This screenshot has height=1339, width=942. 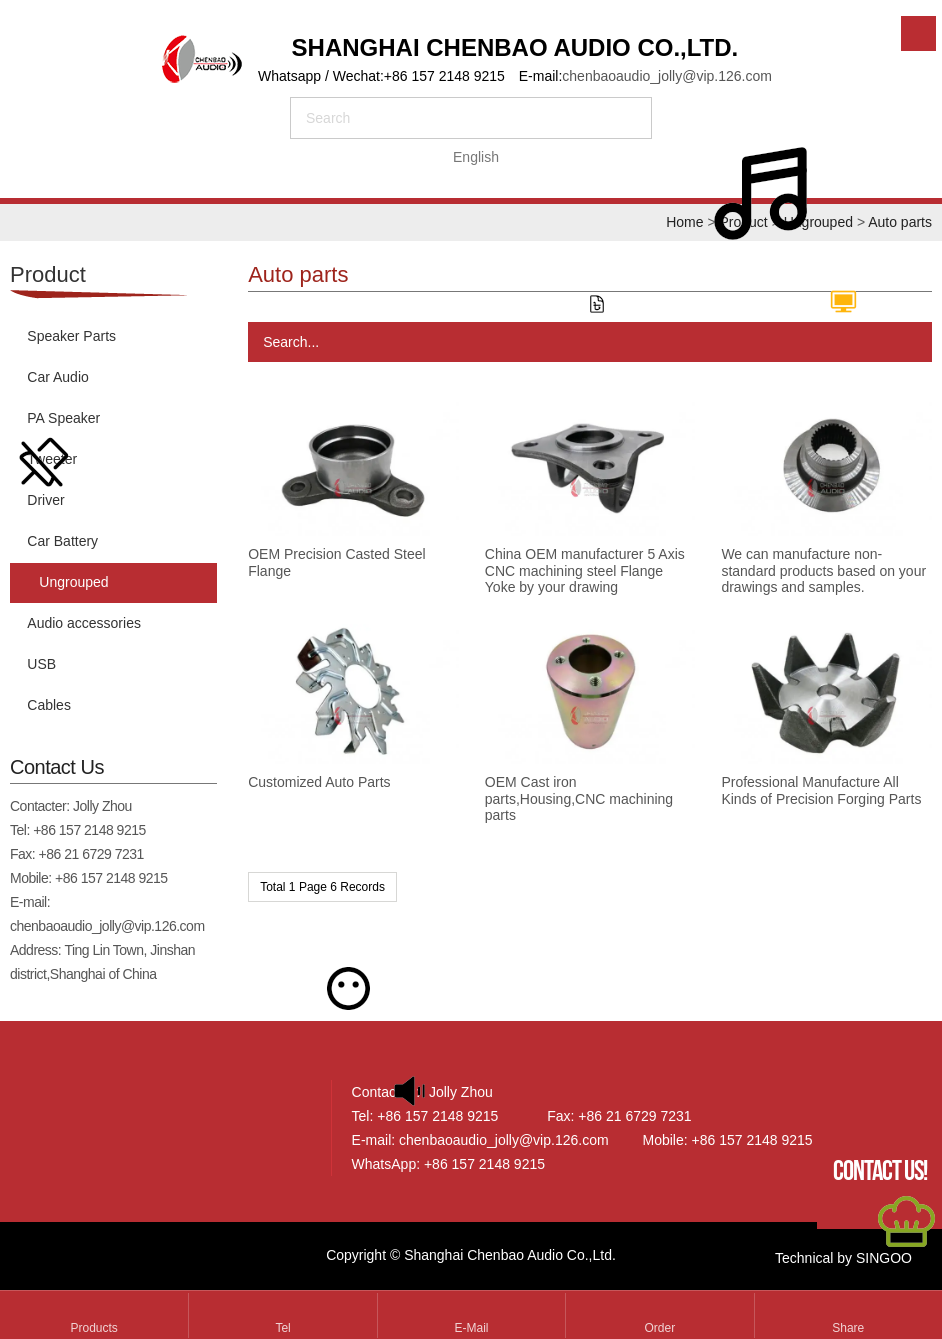 I want to click on view bangladeshi taka financial document, so click(x=597, y=304).